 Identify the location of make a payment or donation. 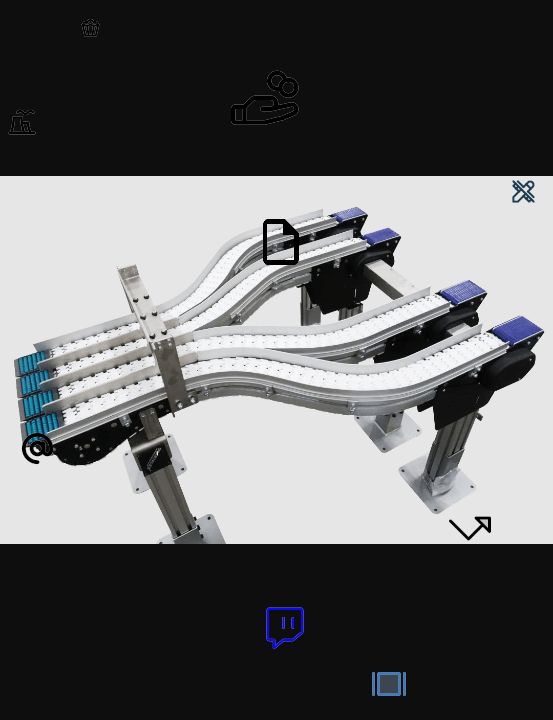
(267, 100).